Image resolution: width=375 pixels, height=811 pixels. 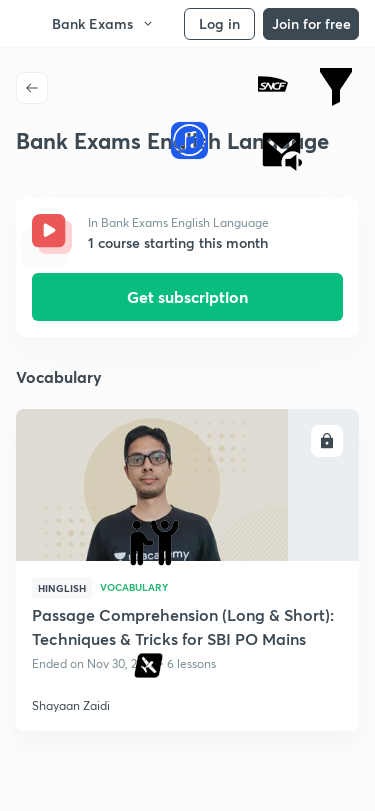 I want to click on report a robbery or theft incident, so click(x=155, y=543).